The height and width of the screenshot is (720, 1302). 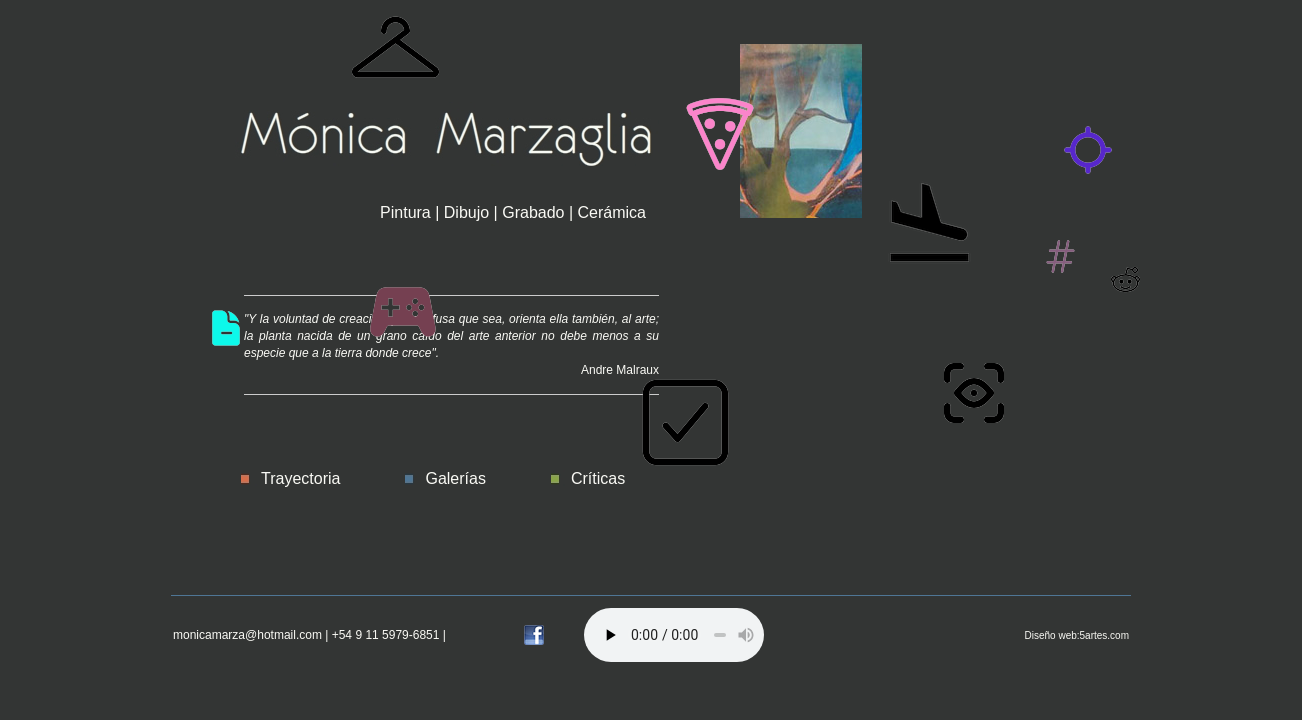 What do you see at coordinates (974, 393) in the screenshot?
I see `scan with eye recognition` at bounding box center [974, 393].